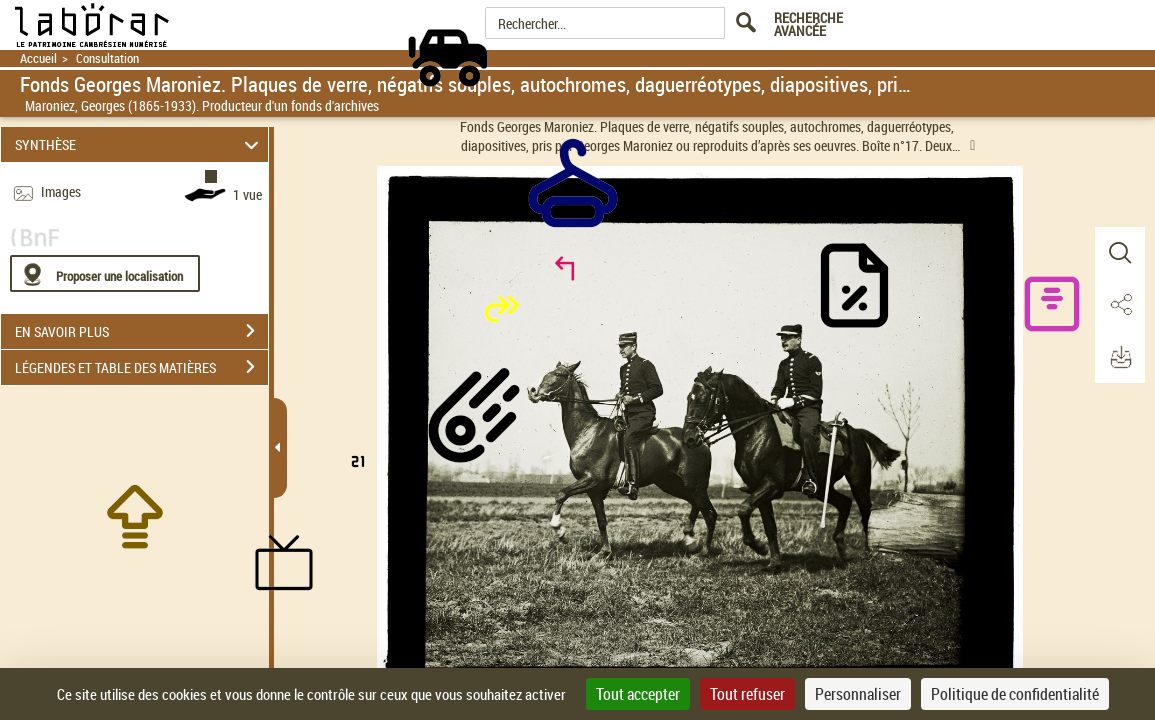 The width and height of the screenshot is (1155, 720). I want to click on forward or share to multiple recipients, so click(502, 309).